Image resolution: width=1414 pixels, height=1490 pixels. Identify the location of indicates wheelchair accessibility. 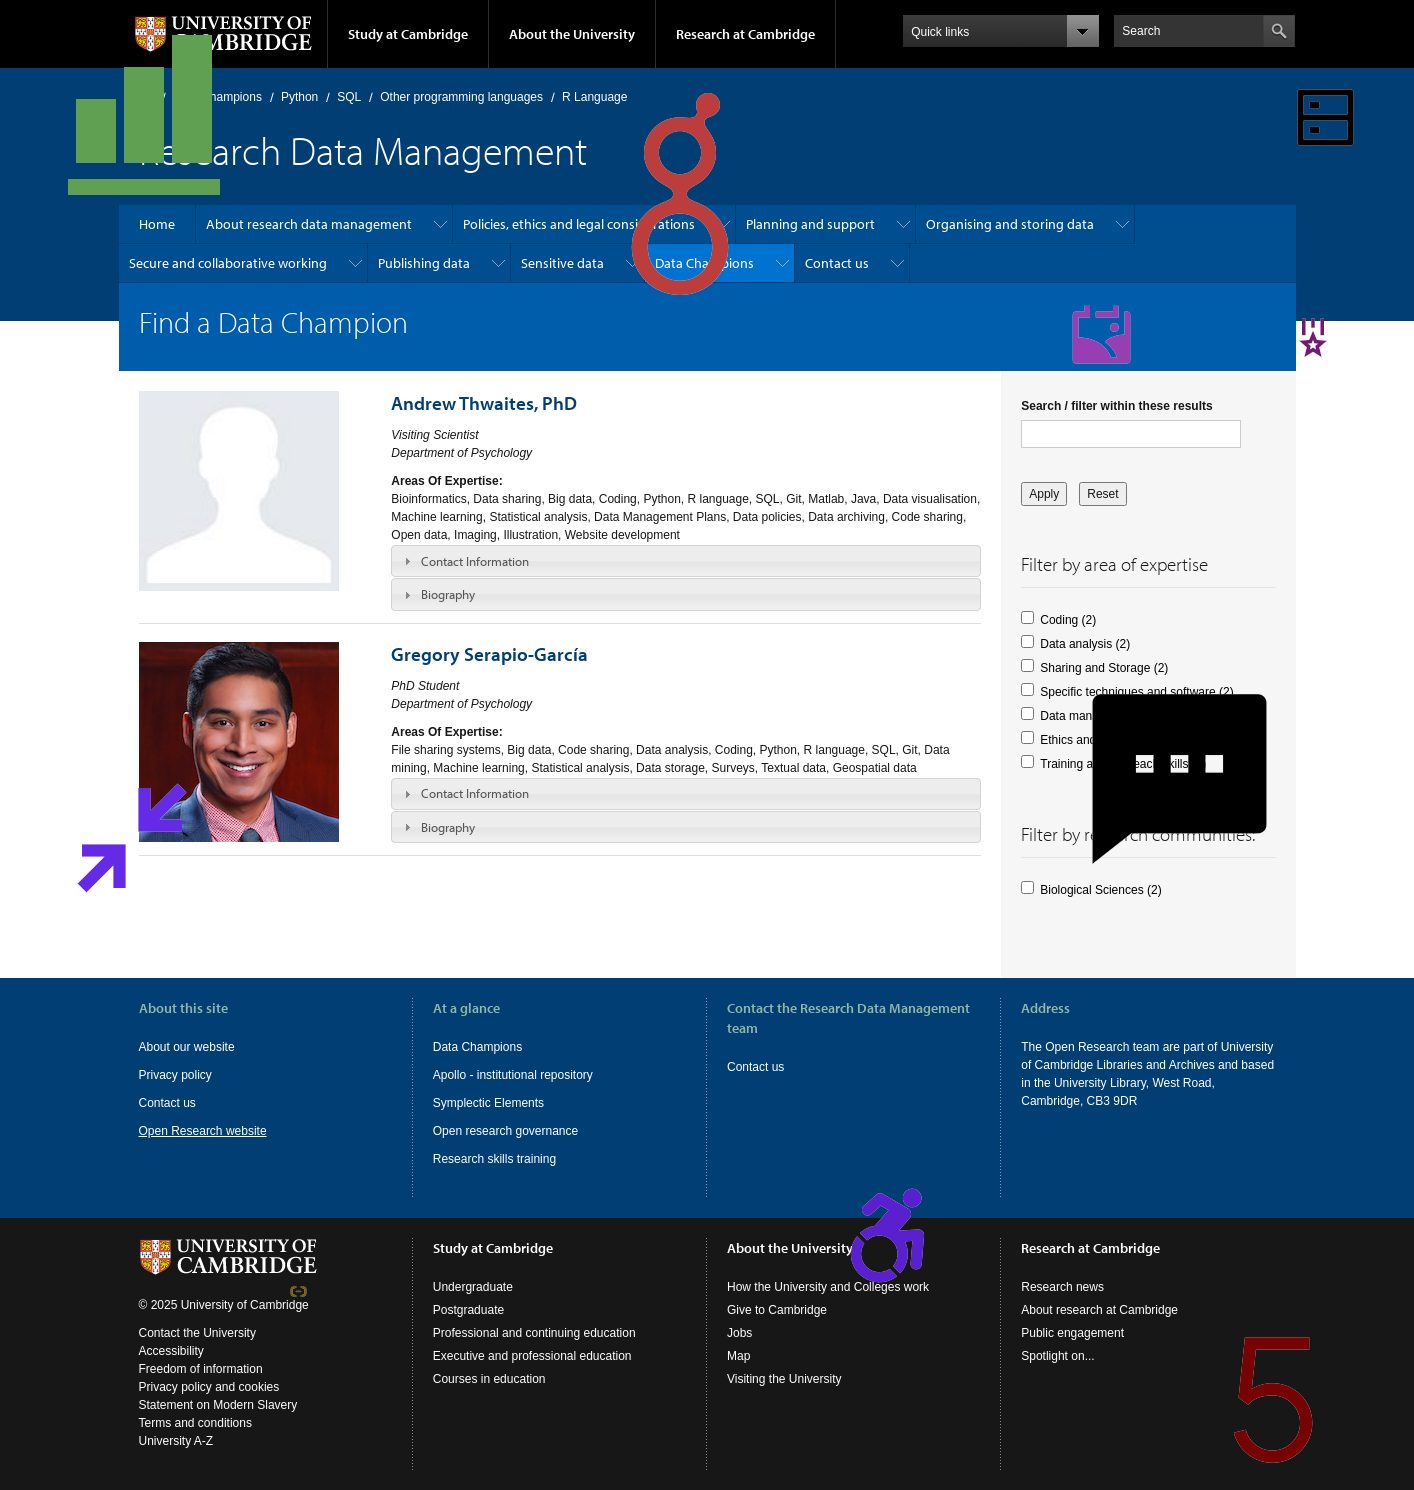
(887, 1235).